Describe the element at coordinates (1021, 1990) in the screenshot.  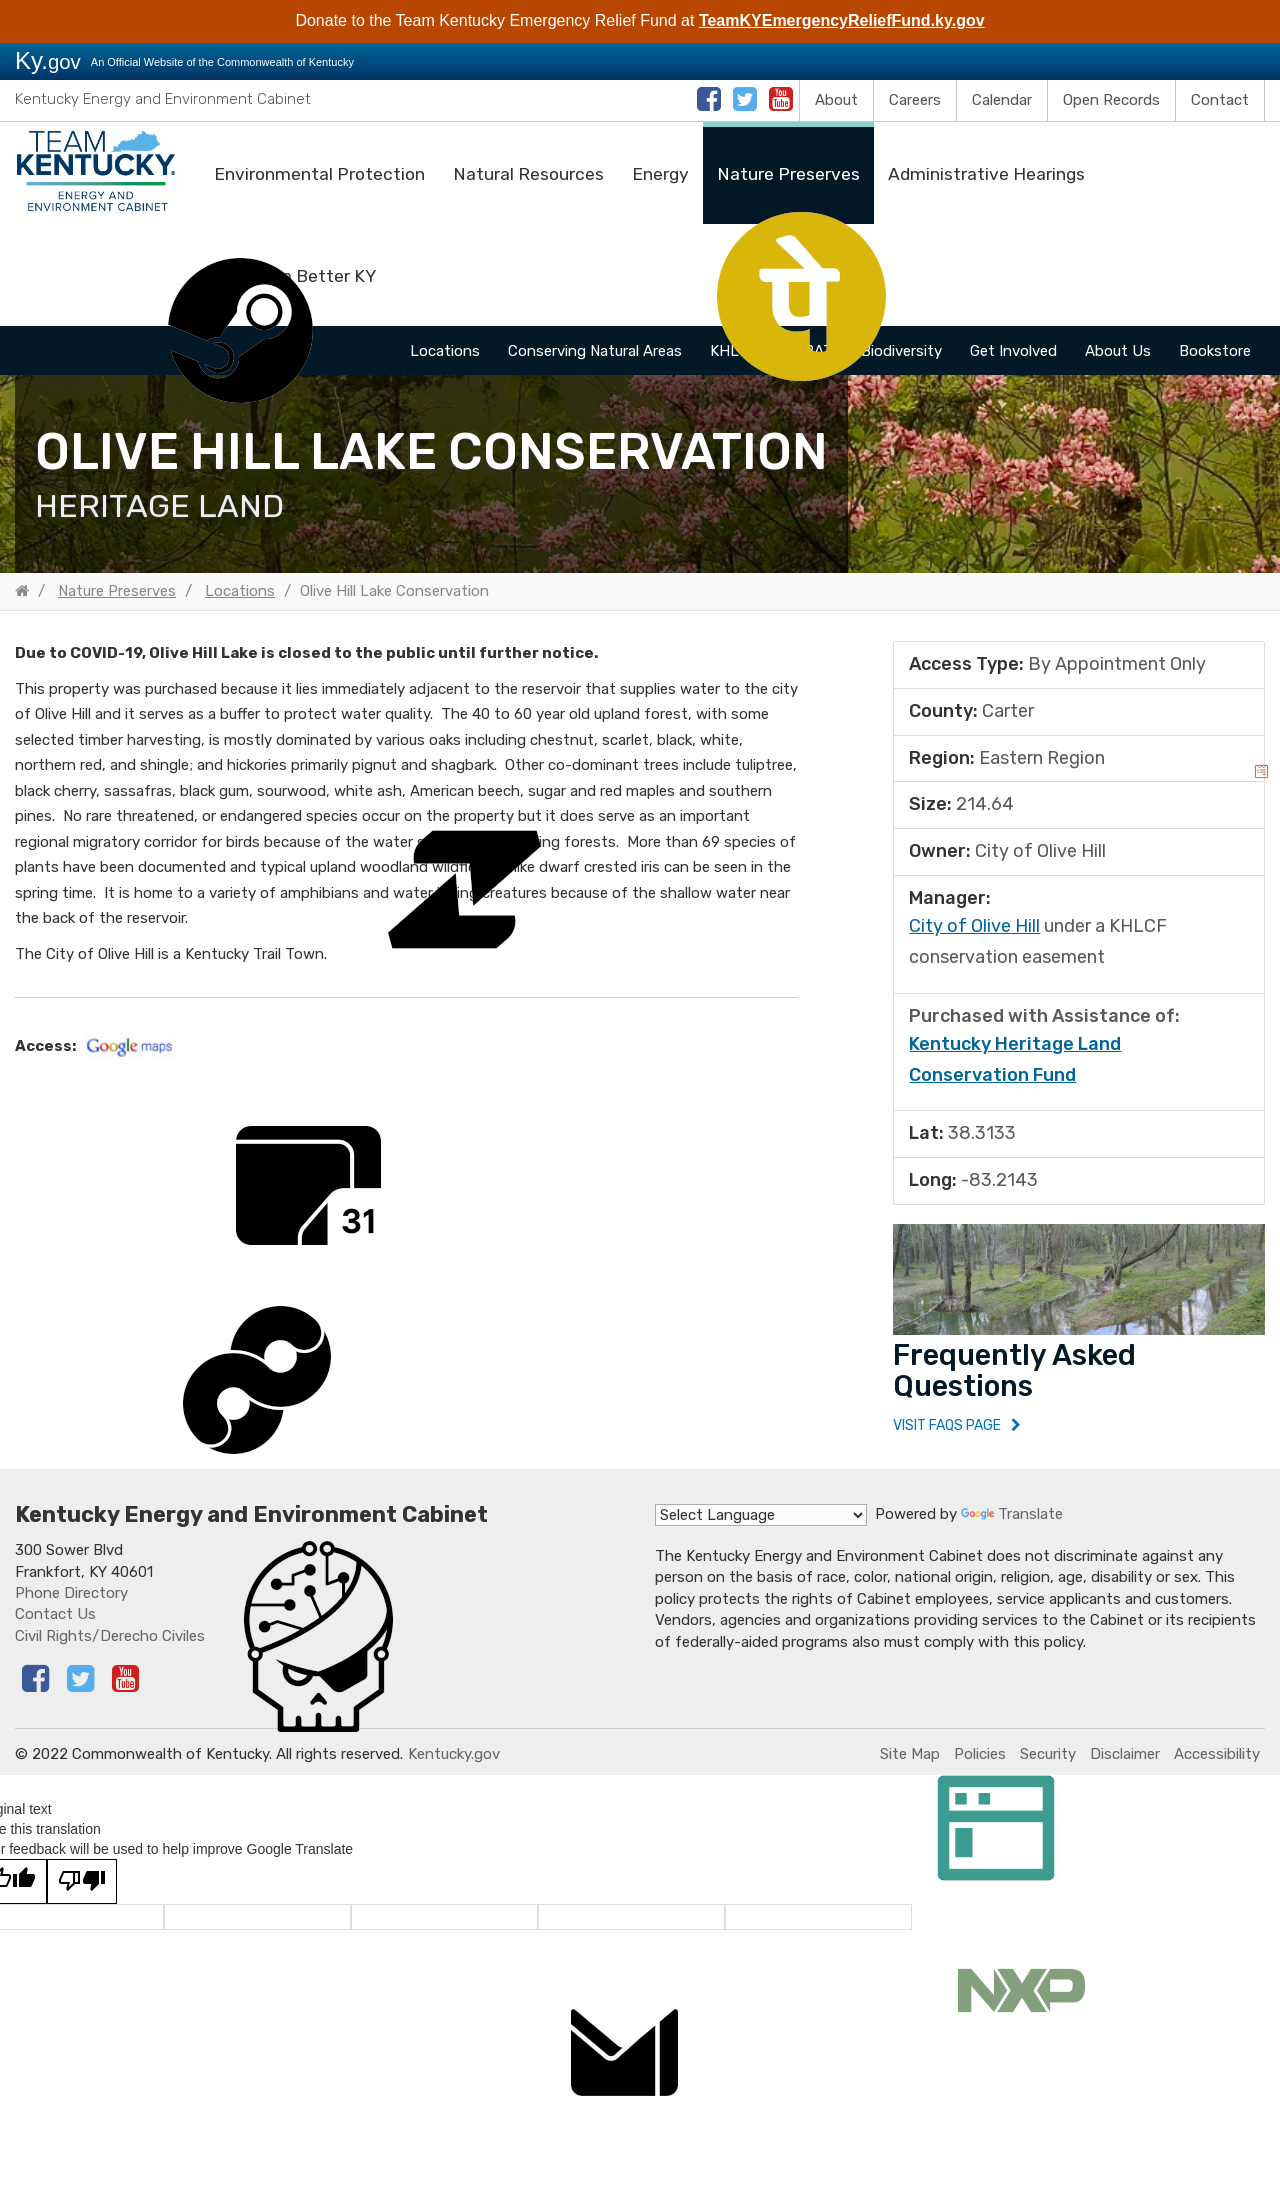
I see `NXP Semiconductors company logo` at that location.